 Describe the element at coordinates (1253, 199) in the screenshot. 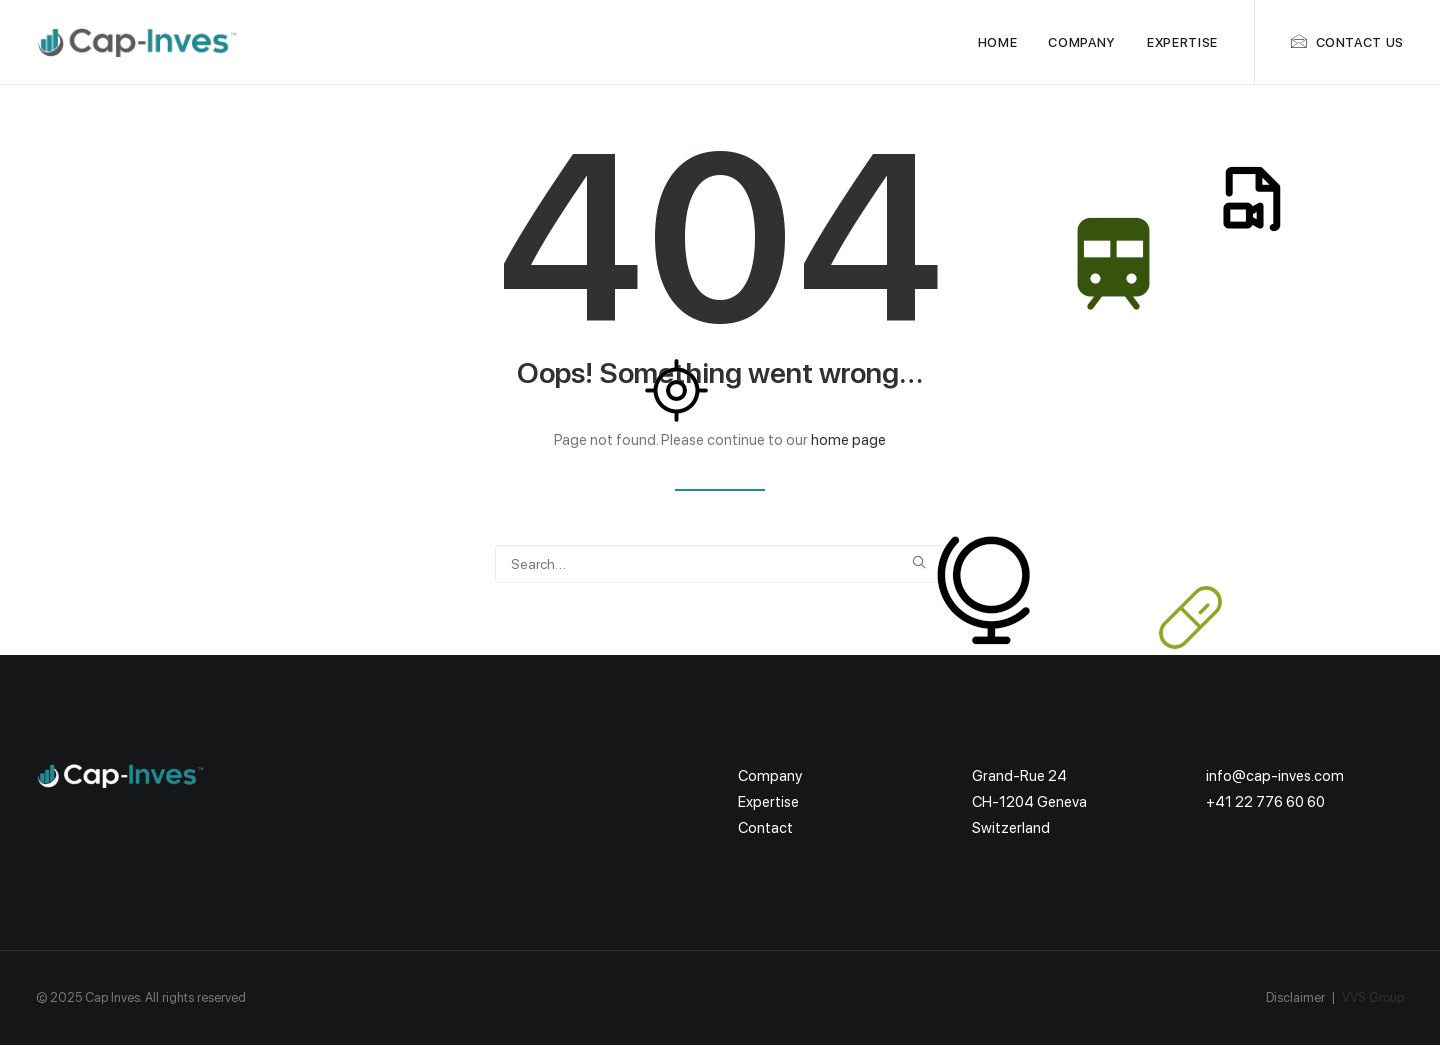

I see `open a video file` at that location.